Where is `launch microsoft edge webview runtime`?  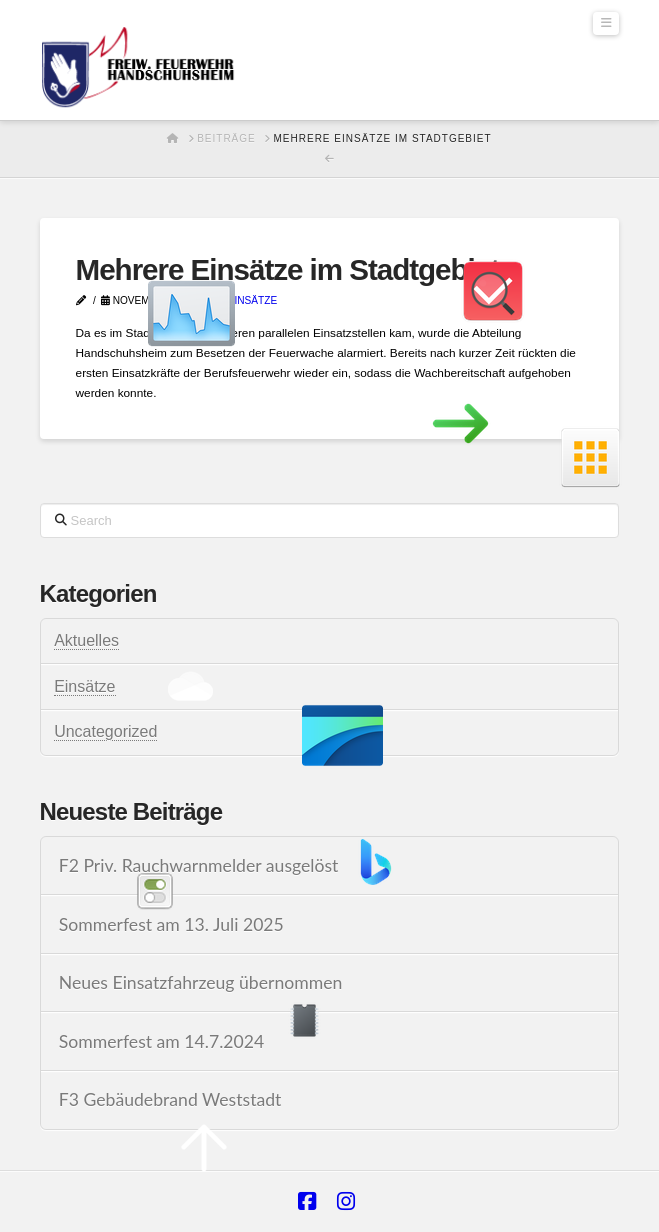
launch microsoft edge webview runtime is located at coordinates (342, 735).